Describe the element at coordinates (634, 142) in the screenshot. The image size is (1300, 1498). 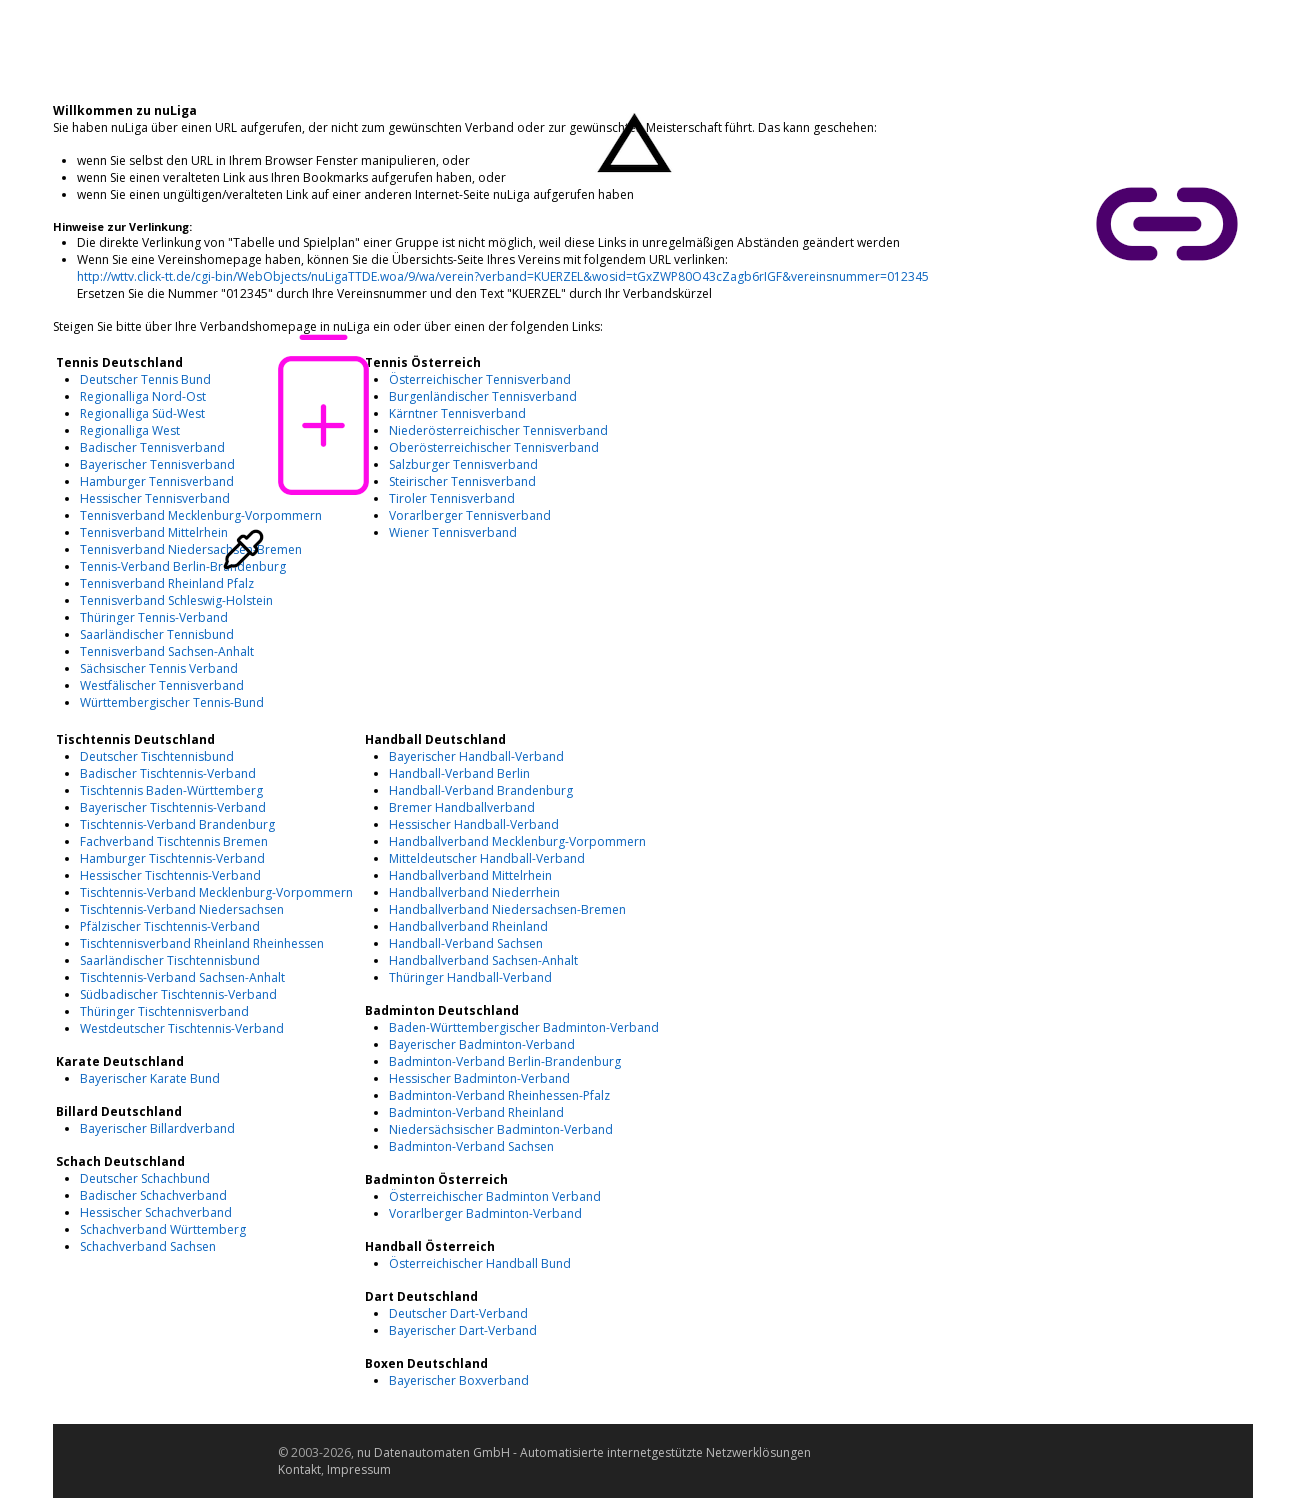
I see `view change history or version log` at that location.